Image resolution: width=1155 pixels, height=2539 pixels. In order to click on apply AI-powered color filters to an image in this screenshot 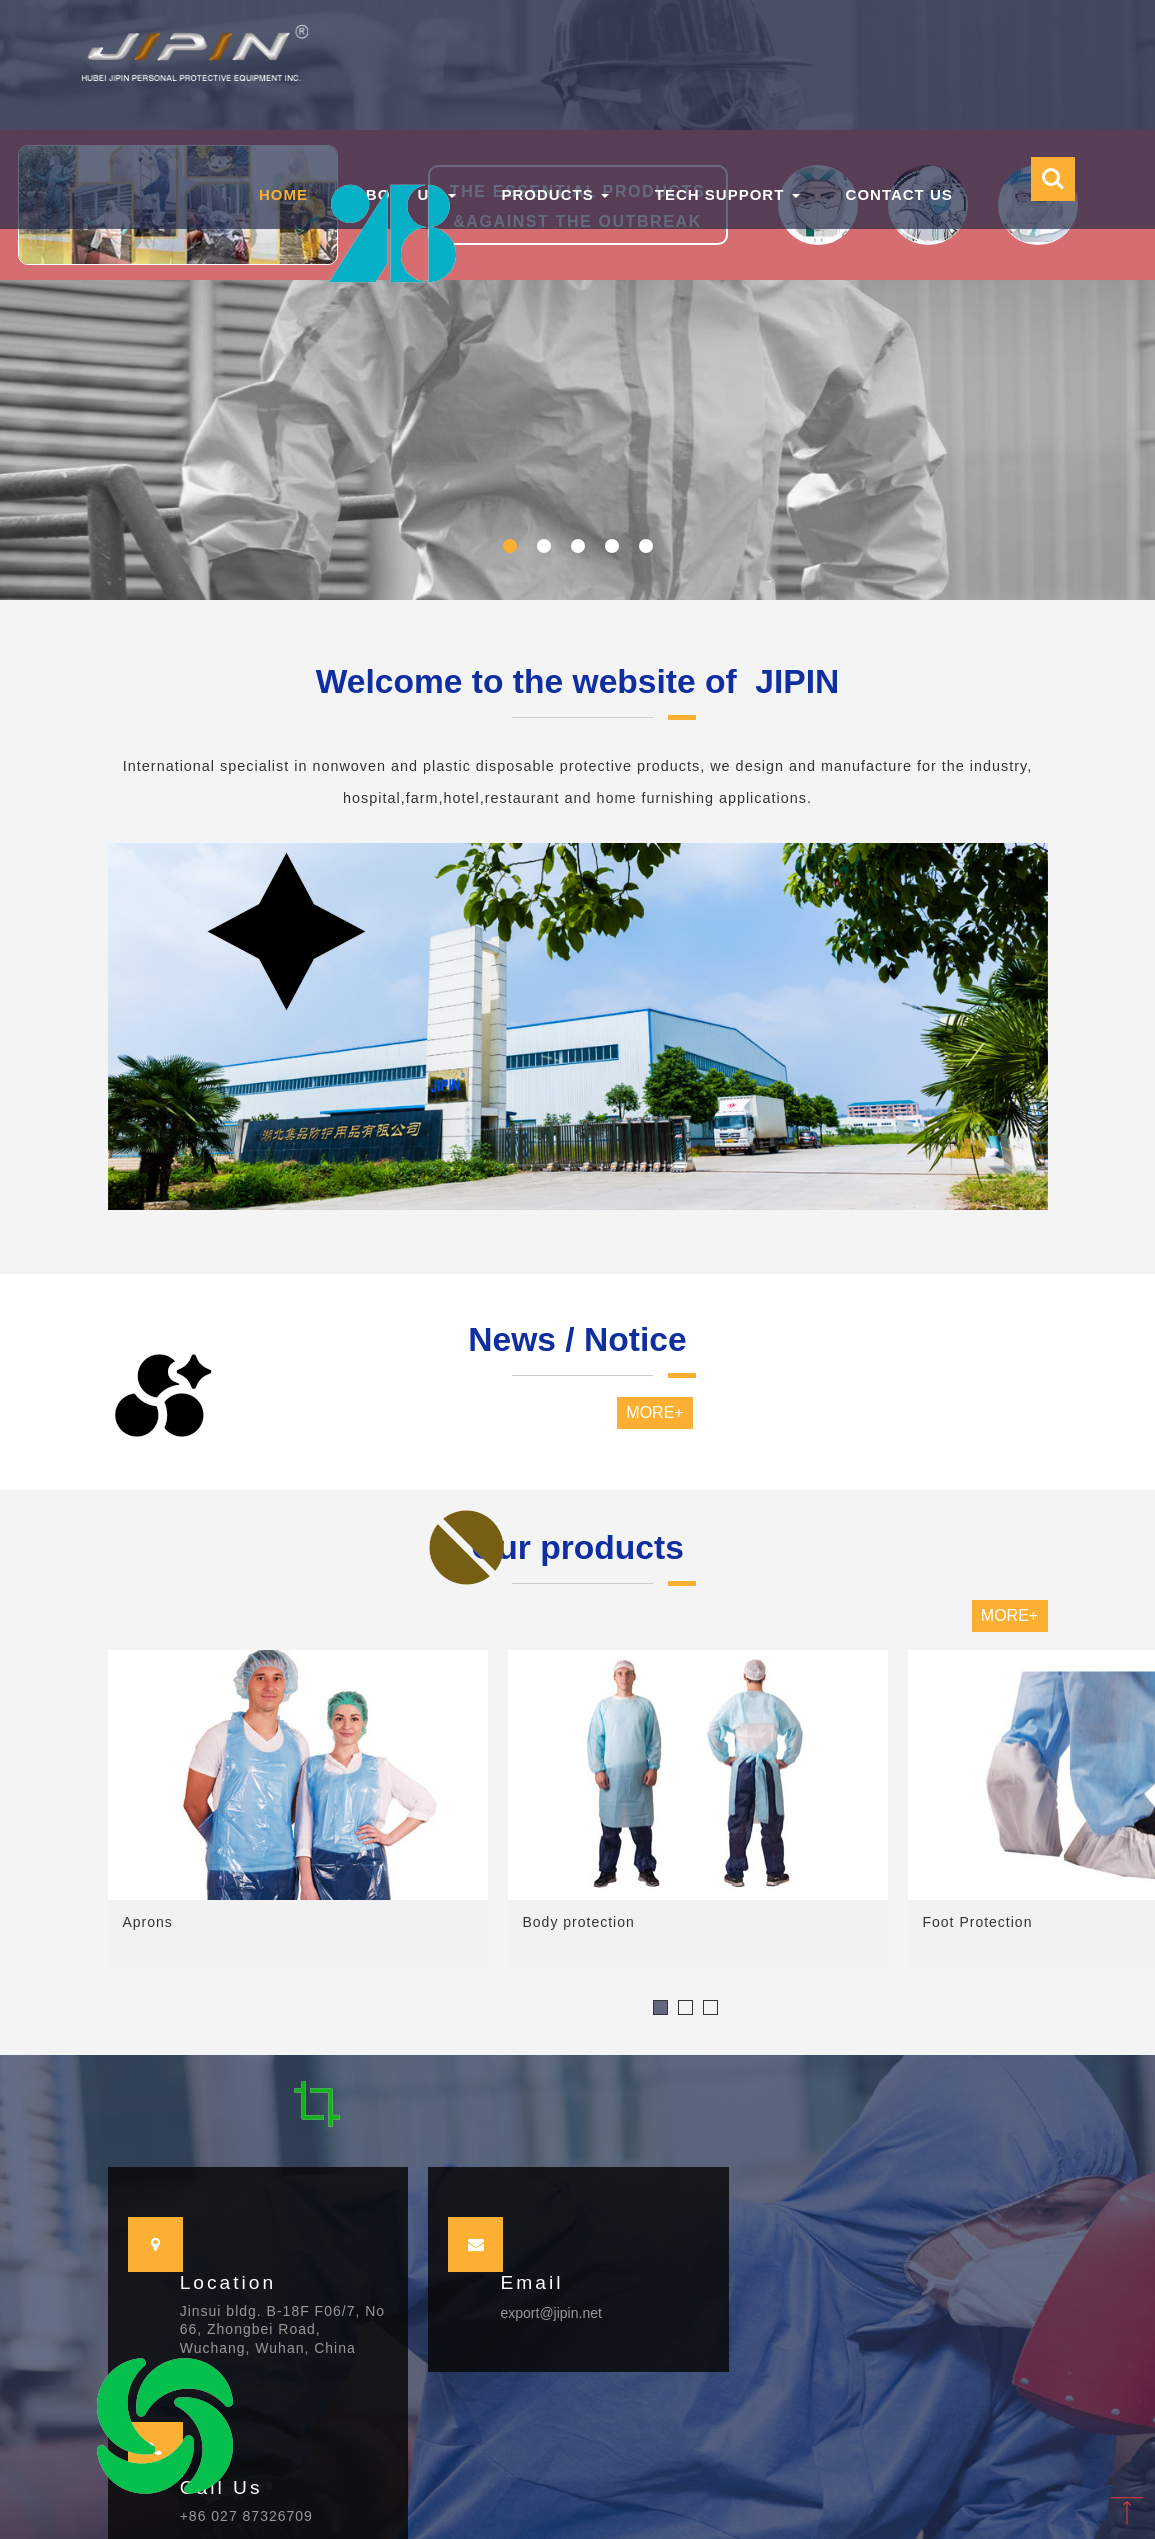, I will do `click(161, 1402)`.